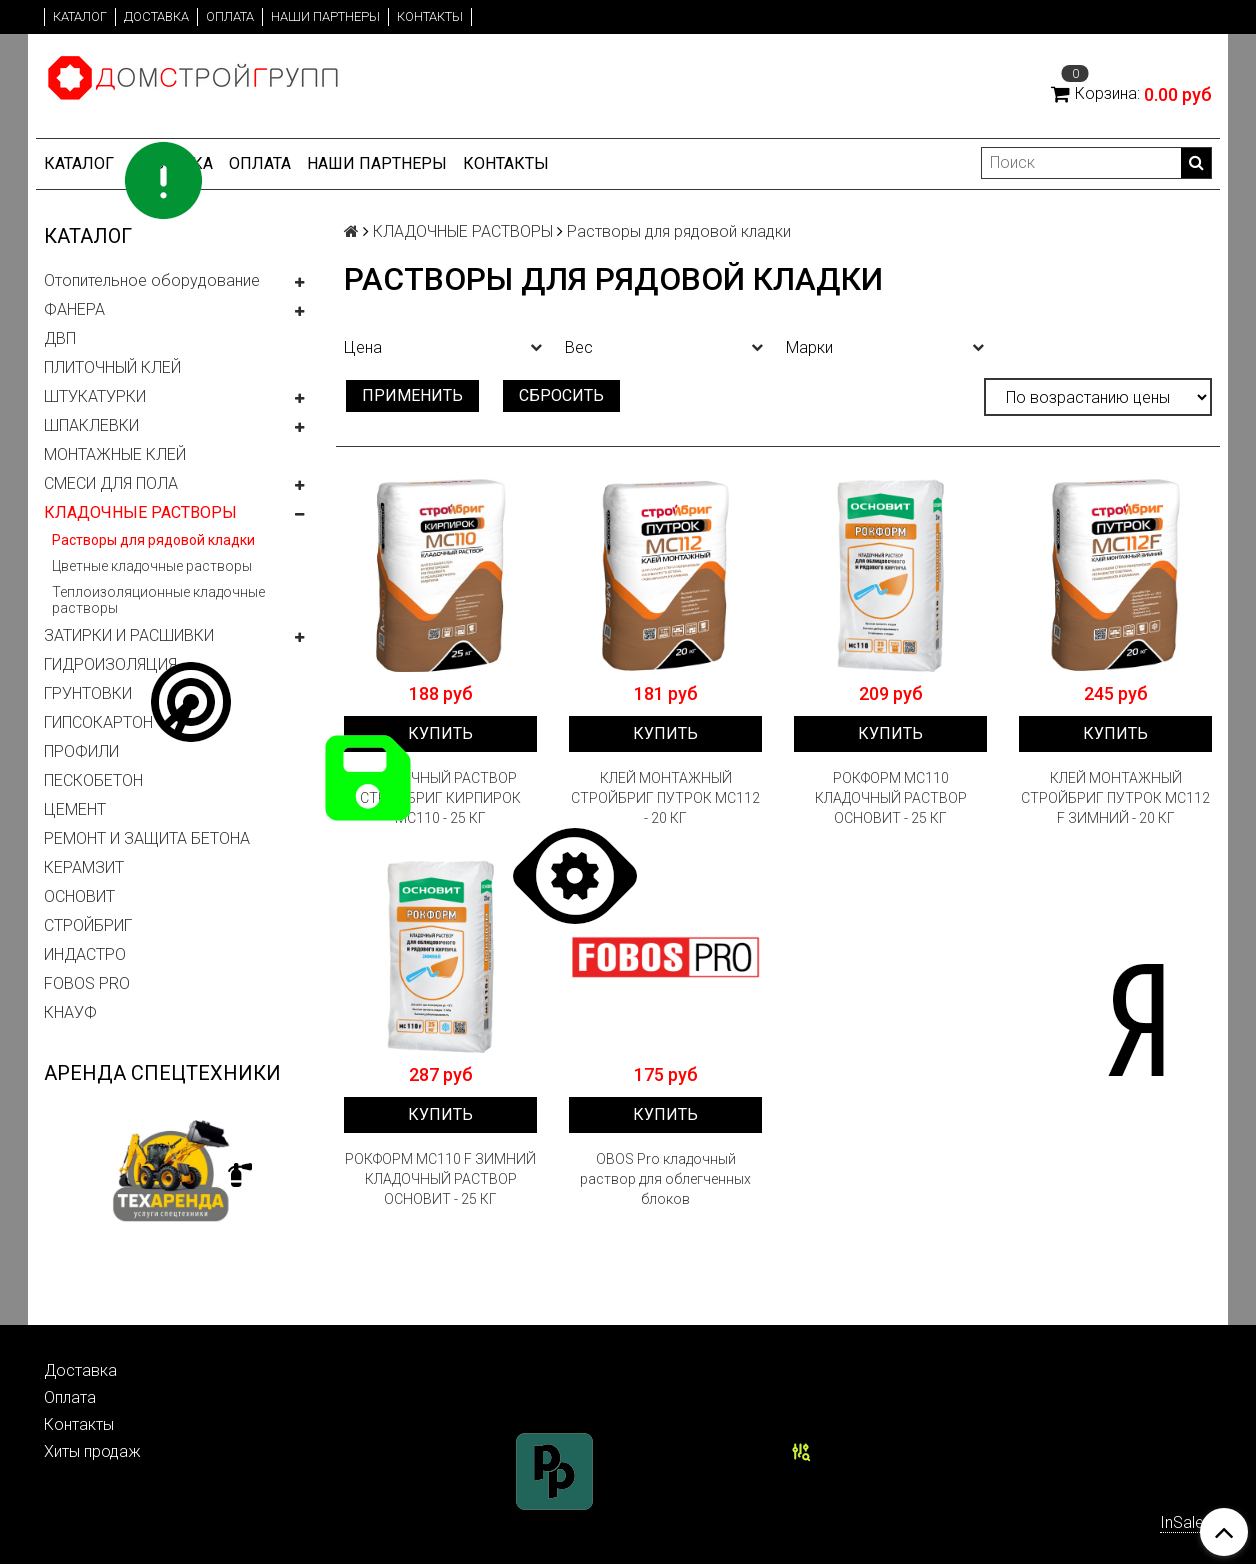 This screenshot has height=1564, width=1256. I want to click on save current file or document, so click(368, 778).